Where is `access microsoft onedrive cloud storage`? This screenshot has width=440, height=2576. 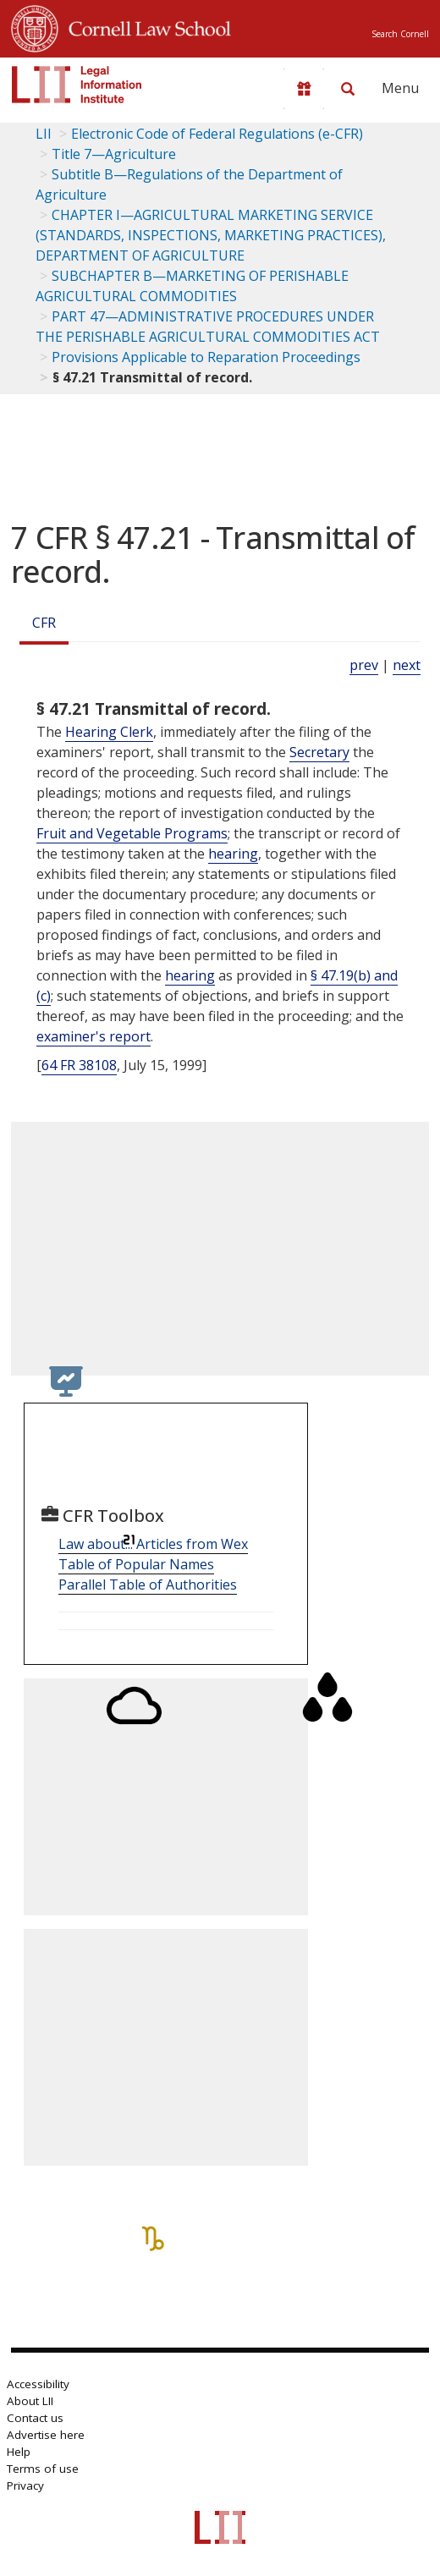 access microsoft onedrive cloud storage is located at coordinates (134, 1706).